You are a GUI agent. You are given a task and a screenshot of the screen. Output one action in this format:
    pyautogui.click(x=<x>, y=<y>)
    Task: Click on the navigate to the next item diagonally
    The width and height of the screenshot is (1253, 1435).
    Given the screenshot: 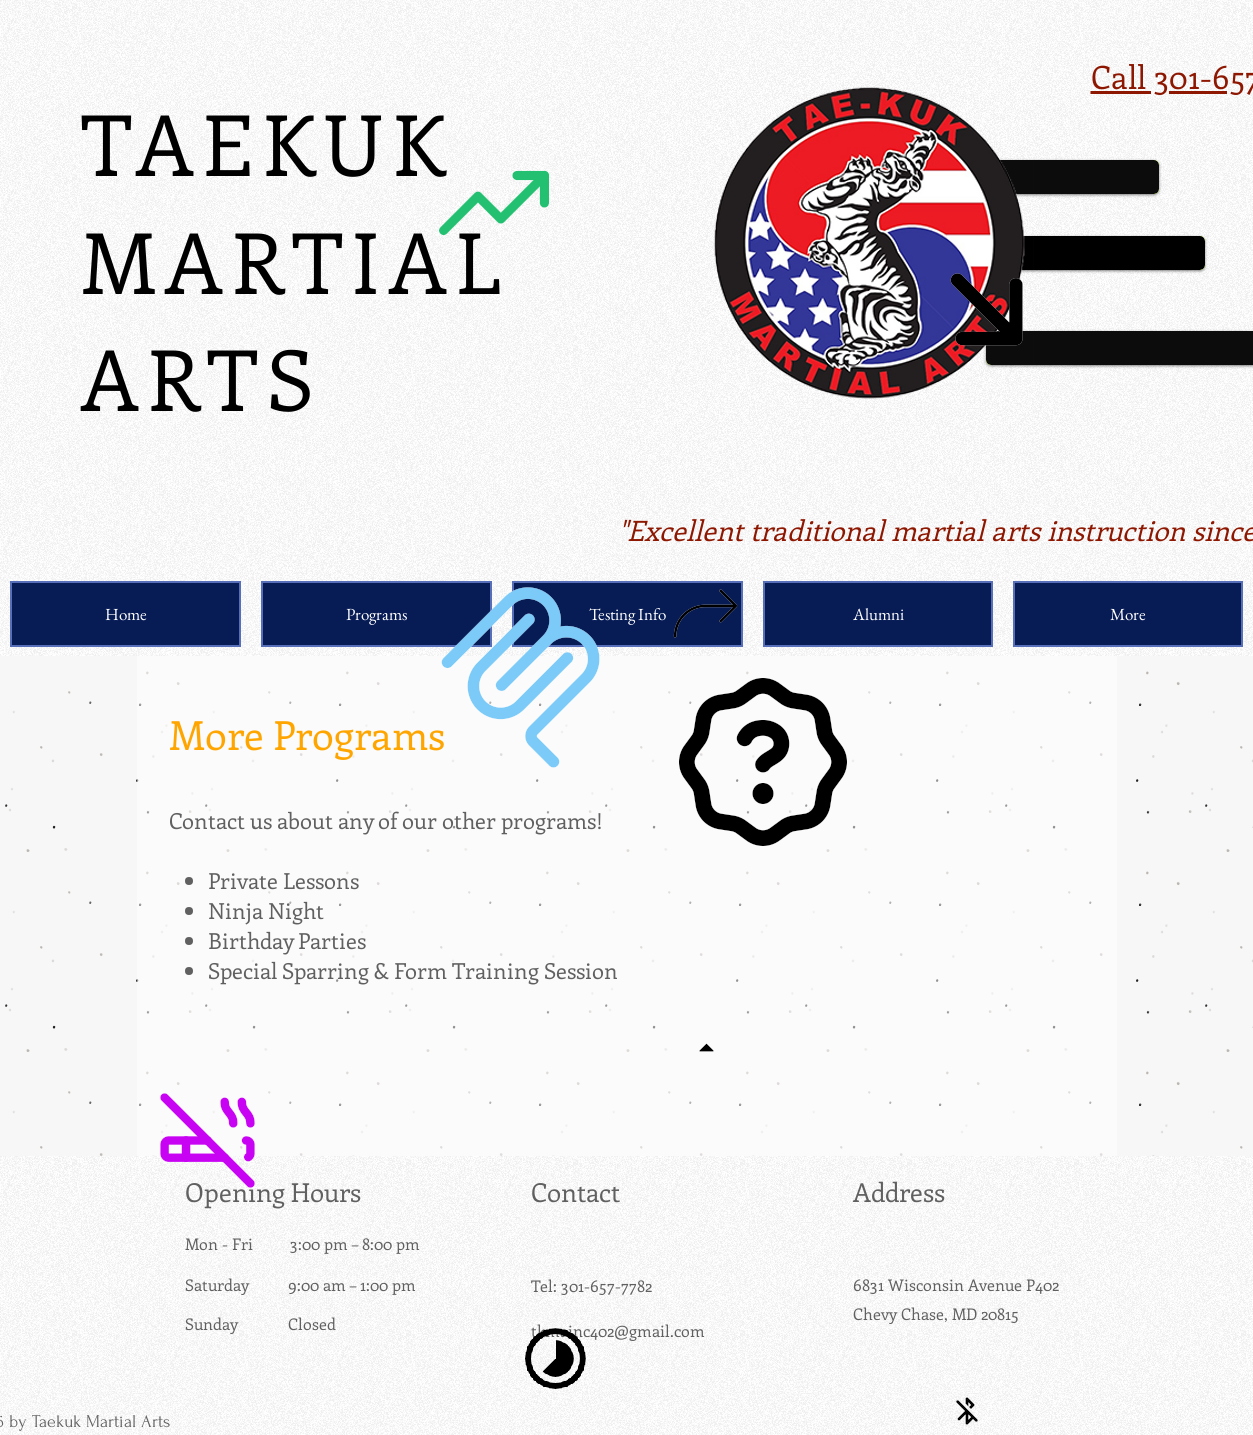 What is the action you would take?
    pyautogui.click(x=986, y=309)
    